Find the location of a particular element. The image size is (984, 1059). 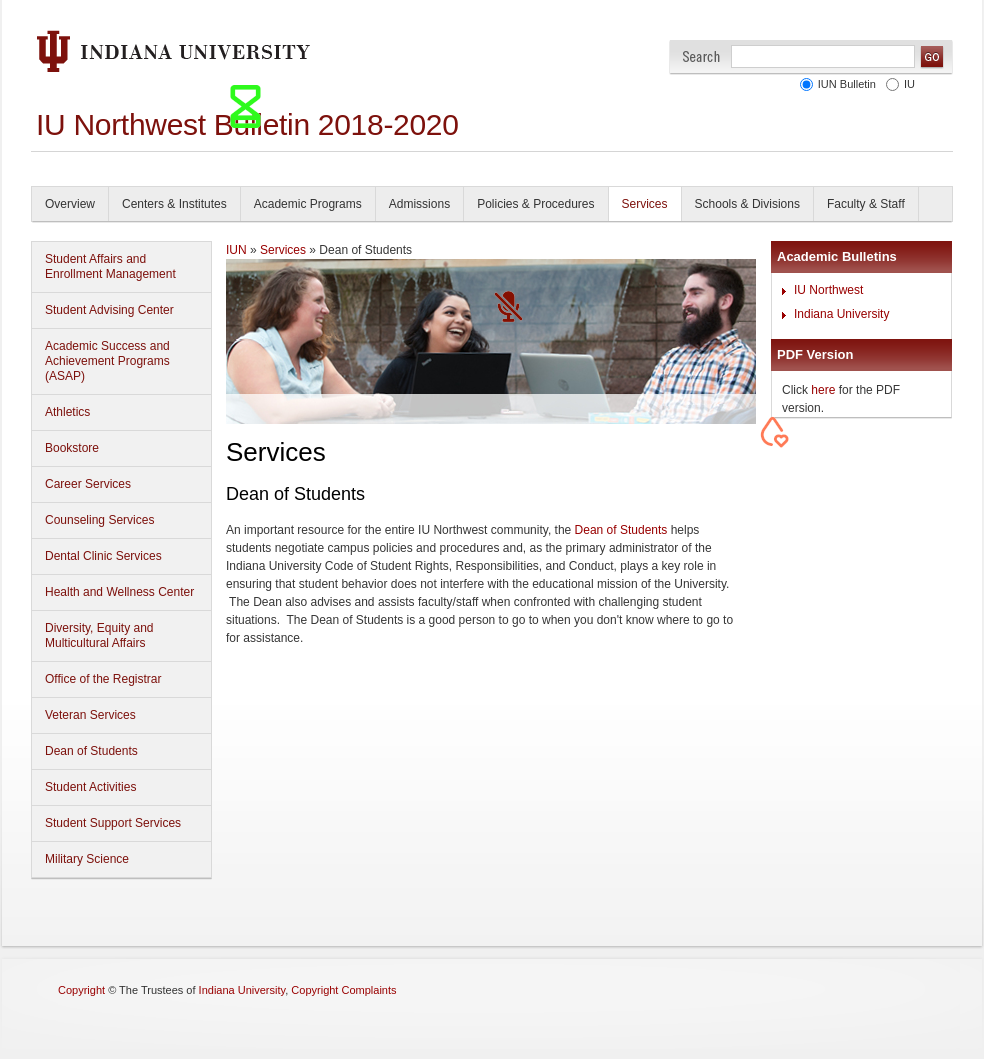

microphone is muted is located at coordinates (508, 306).